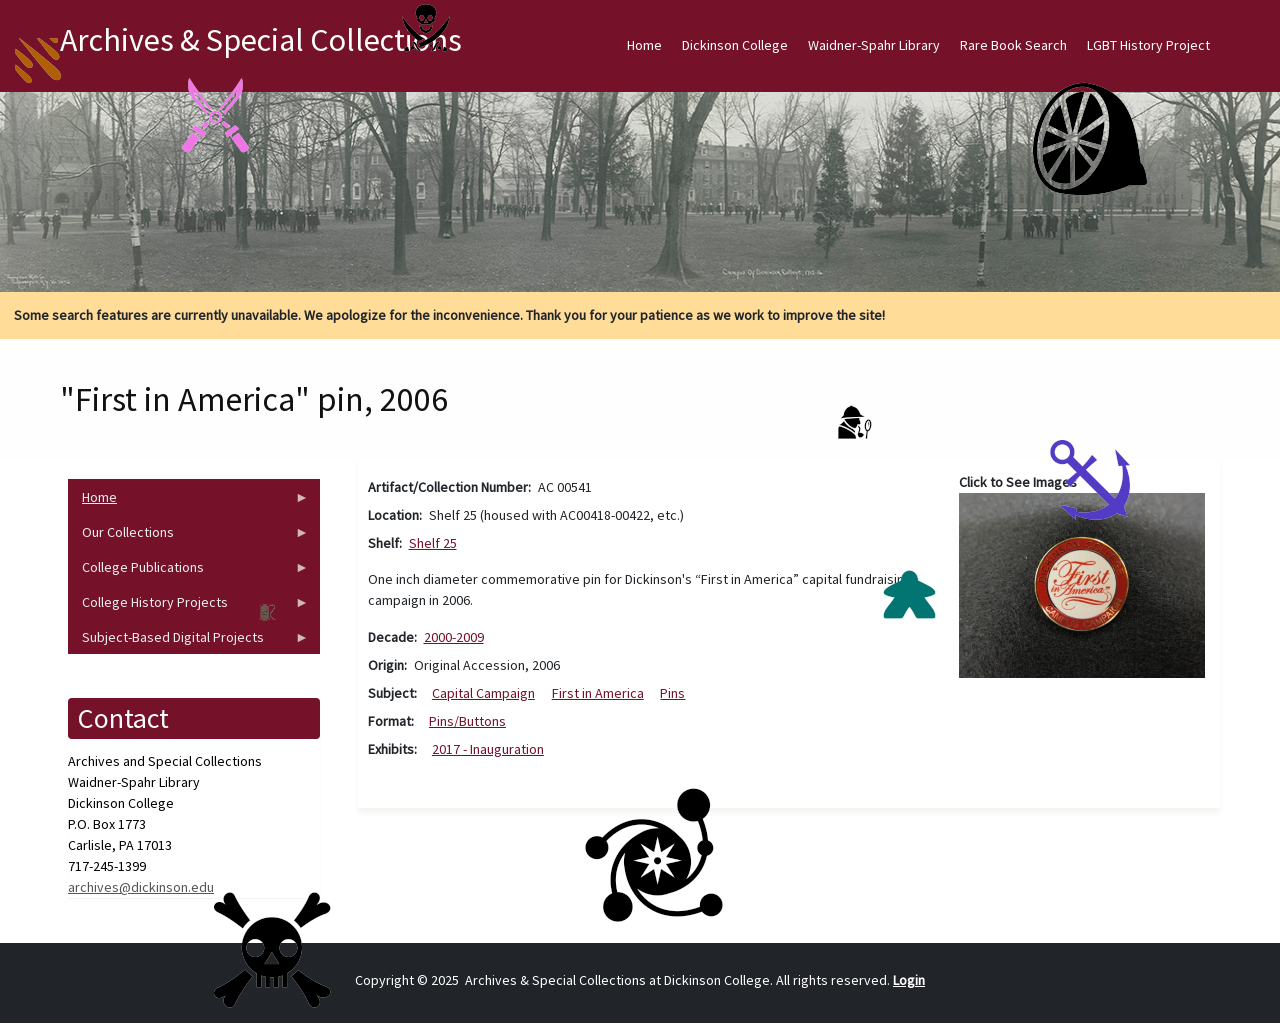 The height and width of the screenshot is (1023, 1280). Describe the element at coordinates (909, 594) in the screenshot. I see `access player profile or avatar settings` at that location.